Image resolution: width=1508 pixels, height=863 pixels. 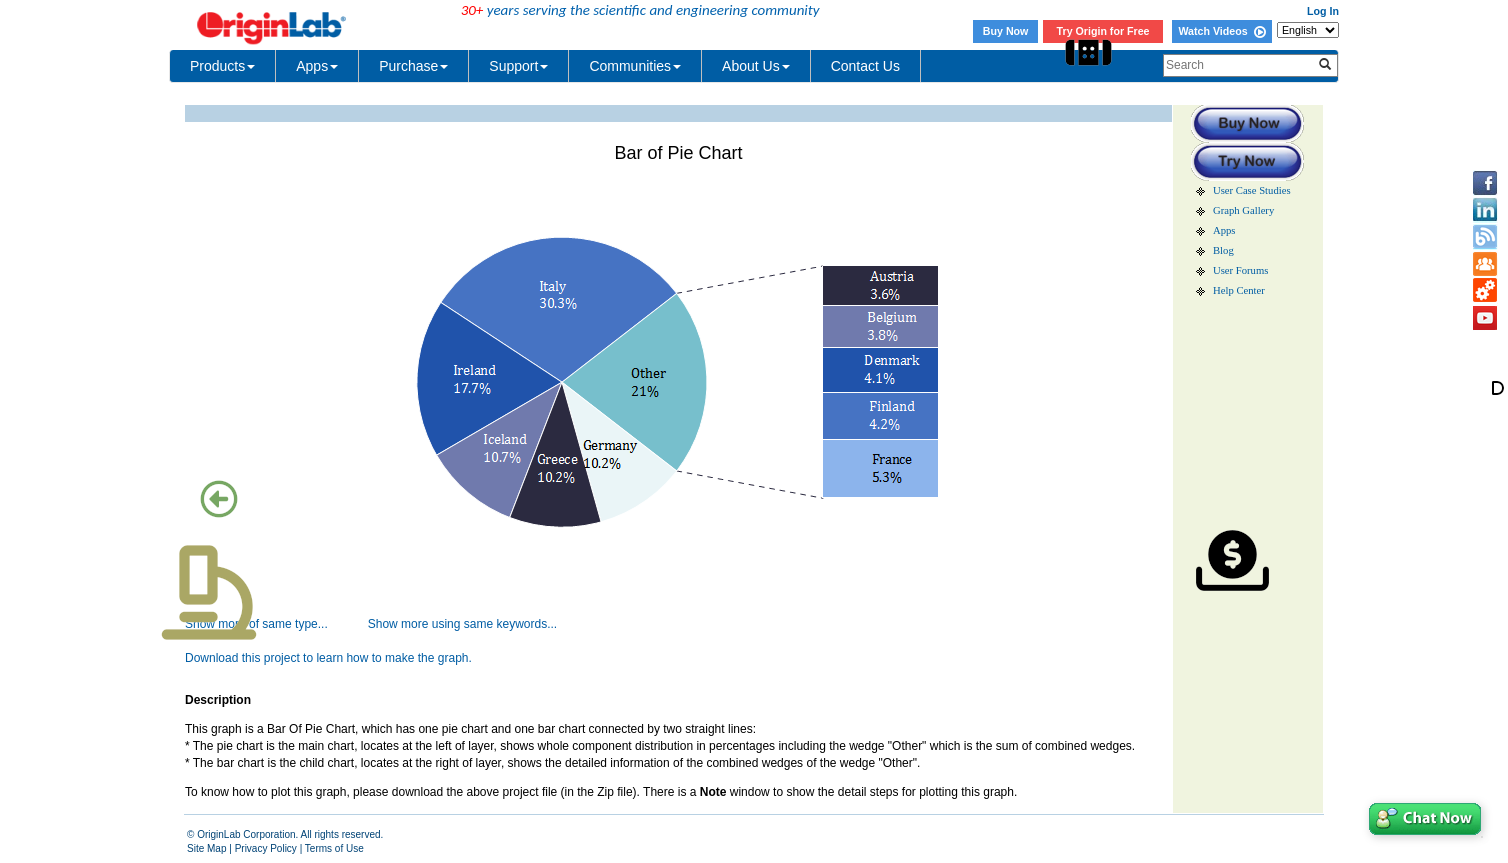 I want to click on go back to the previous screen, so click(x=219, y=499).